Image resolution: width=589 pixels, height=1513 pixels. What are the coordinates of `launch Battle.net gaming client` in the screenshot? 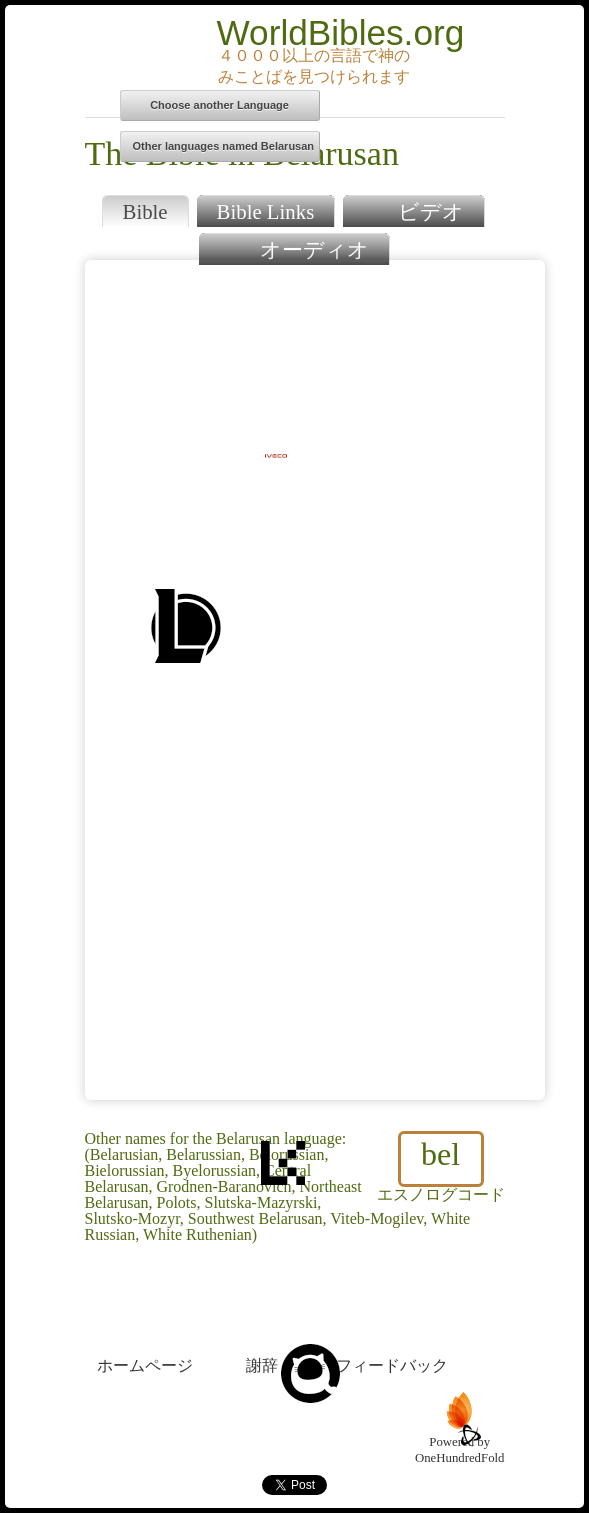 It's located at (469, 1435).